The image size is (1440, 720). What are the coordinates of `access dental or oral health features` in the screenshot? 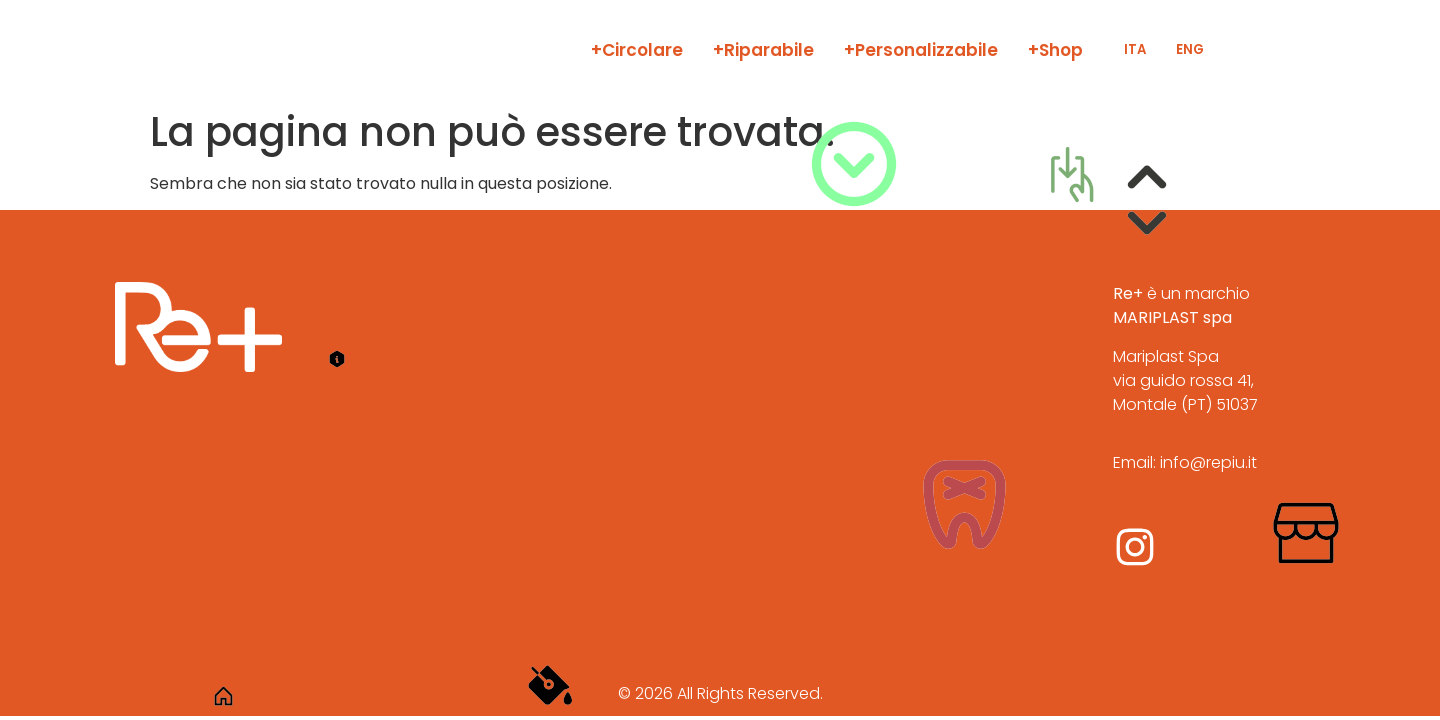 It's located at (964, 504).